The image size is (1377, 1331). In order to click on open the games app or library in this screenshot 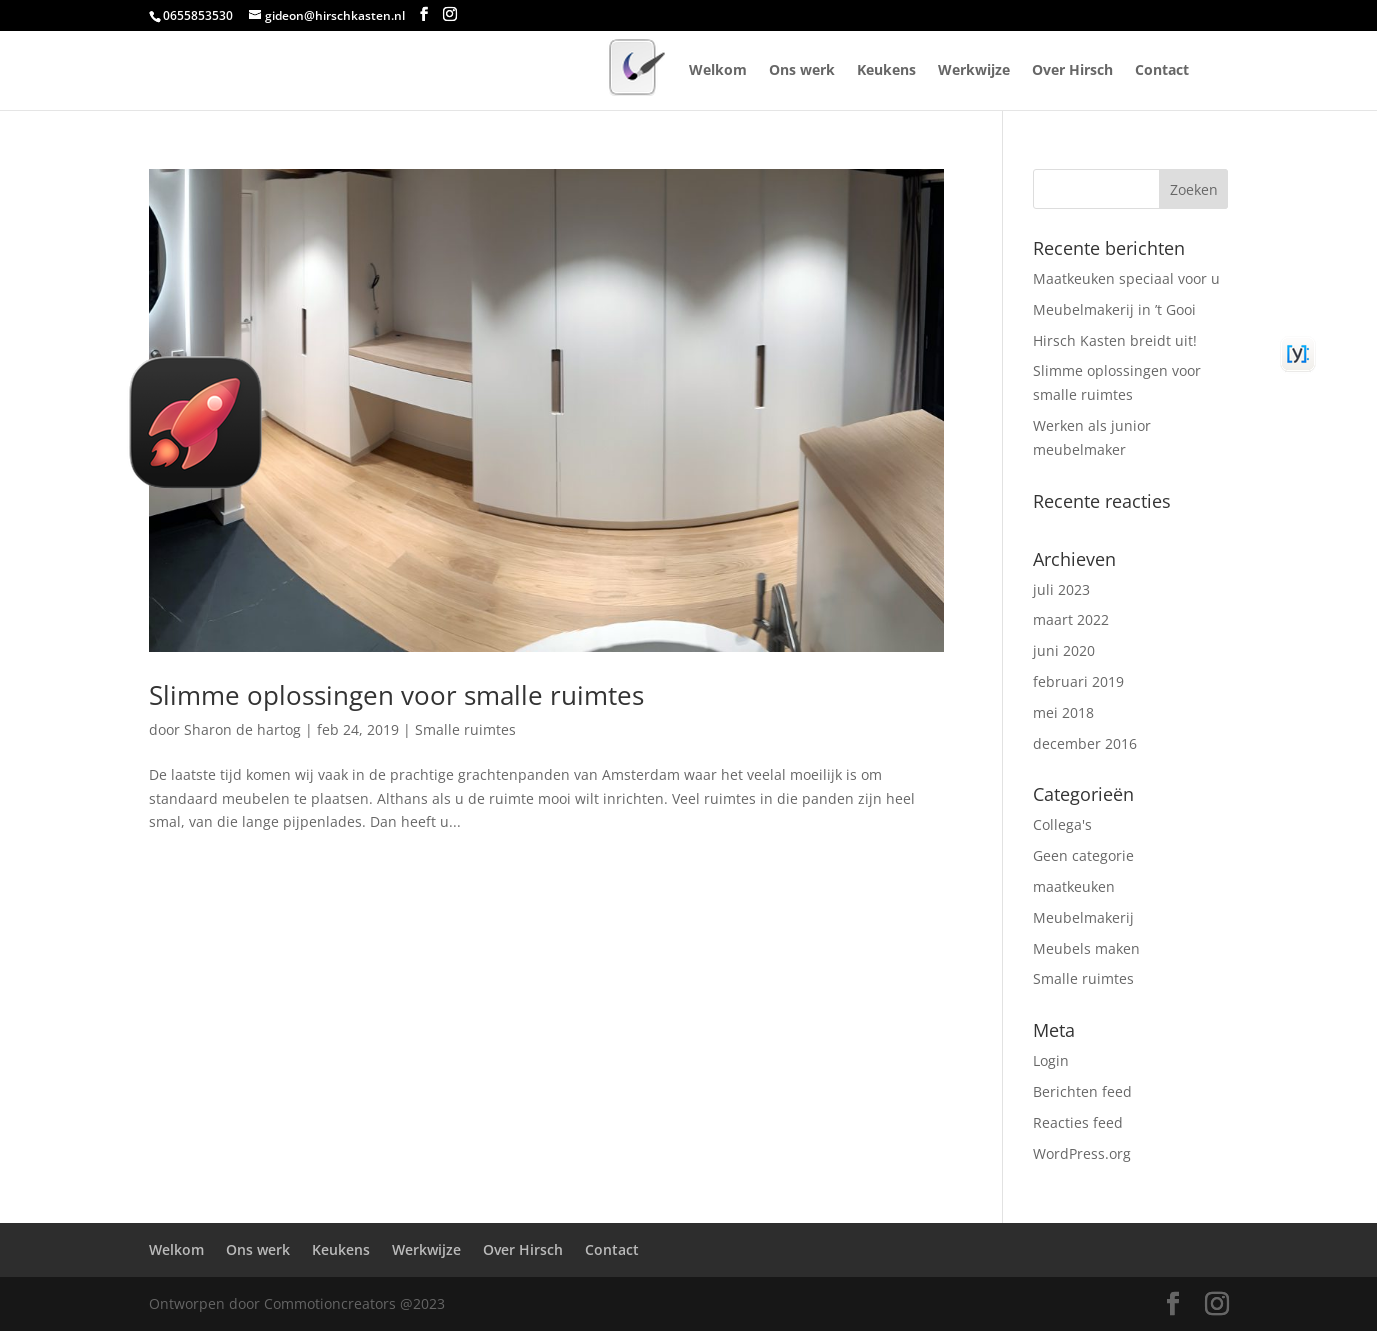, I will do `click(195, 422)`.